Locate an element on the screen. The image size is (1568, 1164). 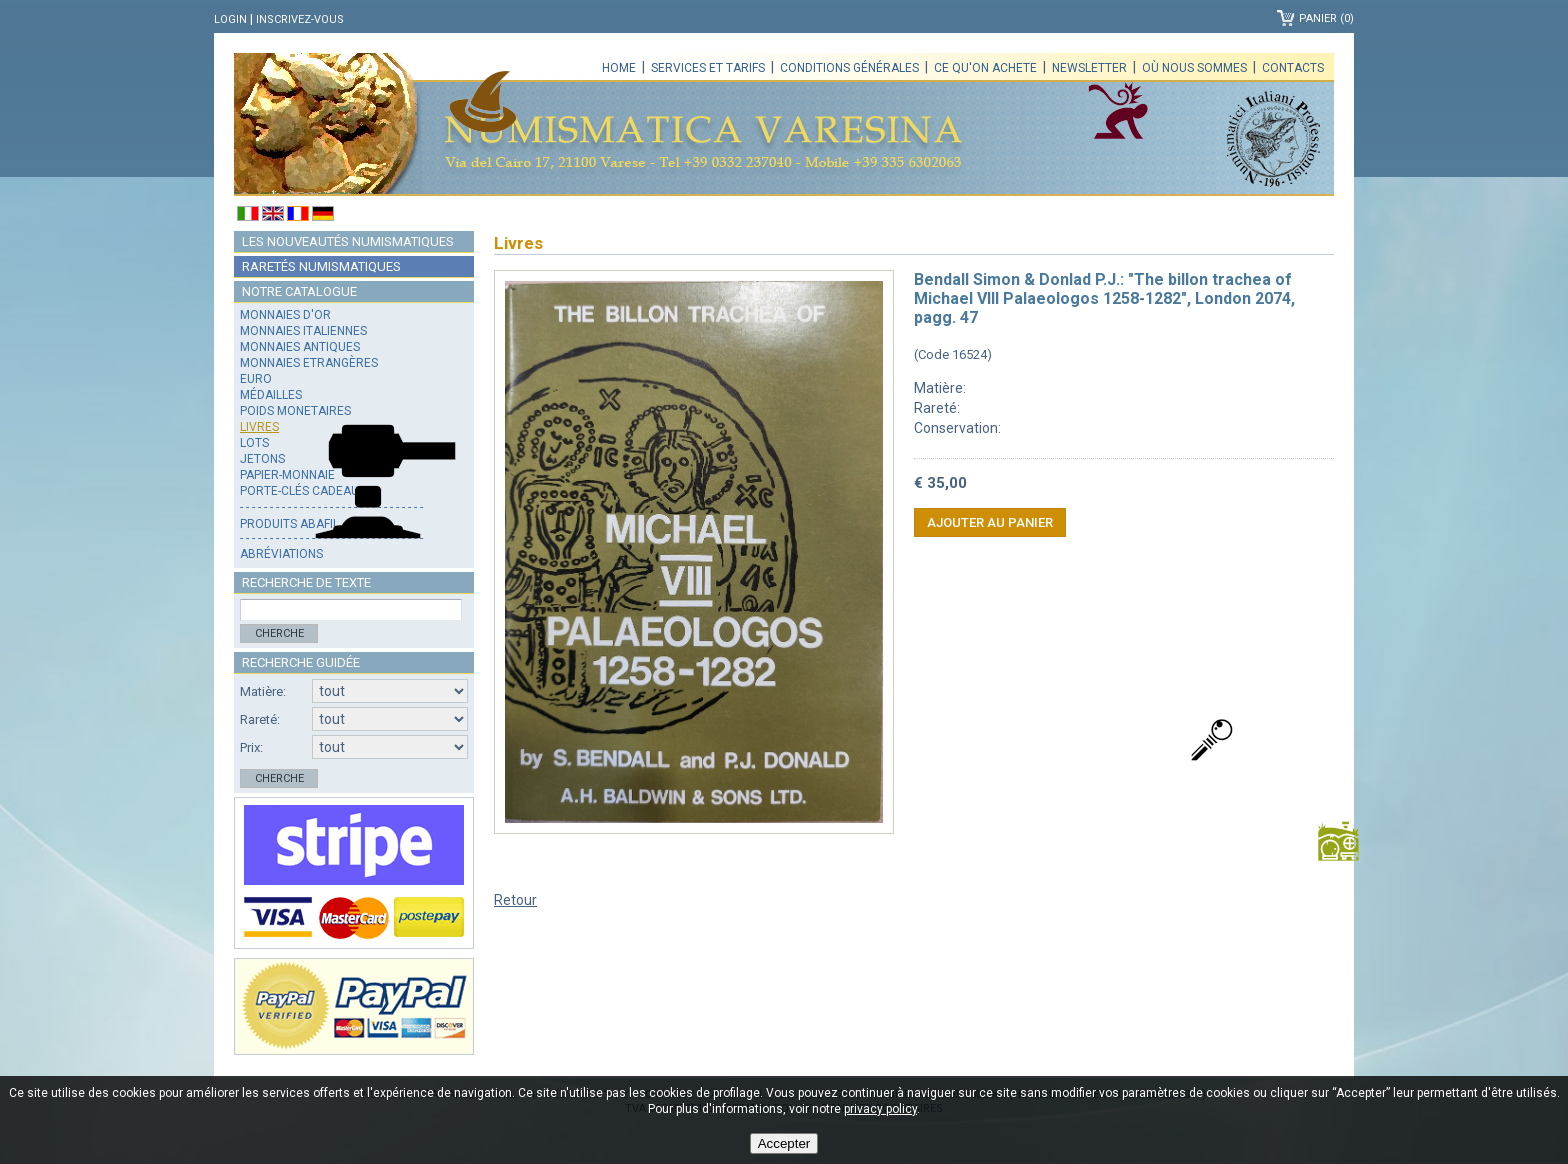
cast a spell or use magic ability is located at coordinates (1214, 738).